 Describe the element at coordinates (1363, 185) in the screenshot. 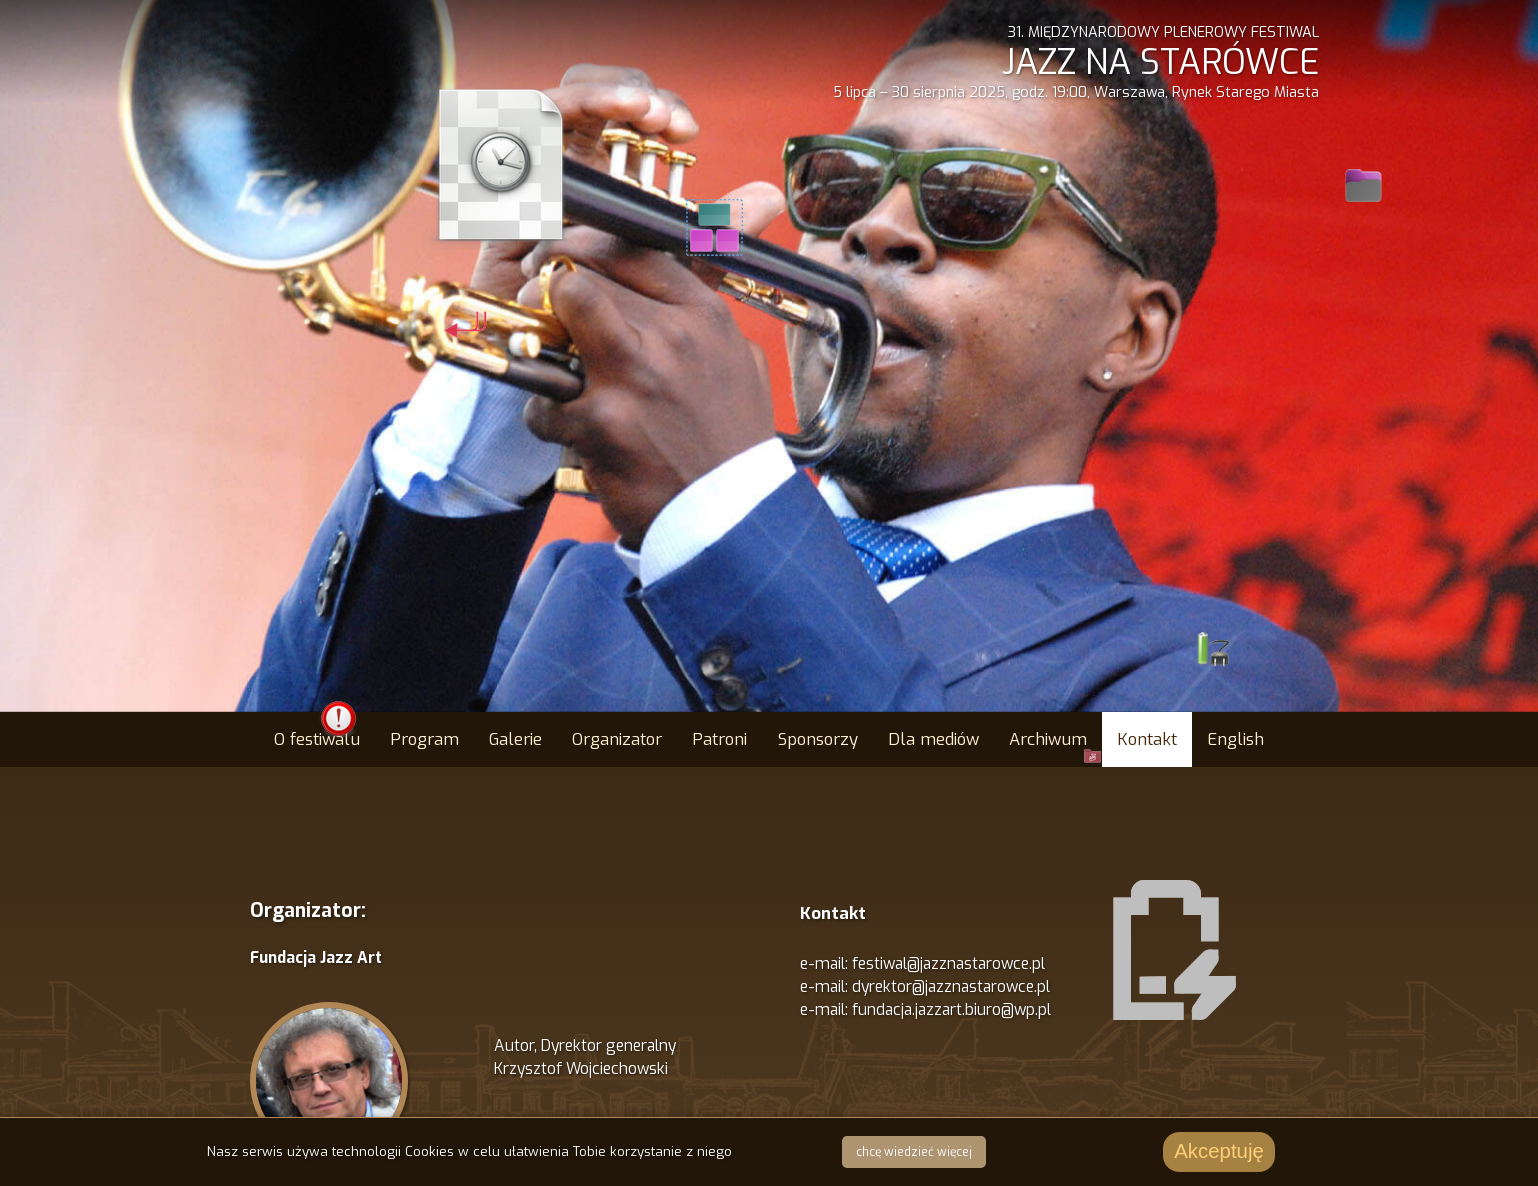

I see `indicates a valid drop target for moving files into this folder` at that location.